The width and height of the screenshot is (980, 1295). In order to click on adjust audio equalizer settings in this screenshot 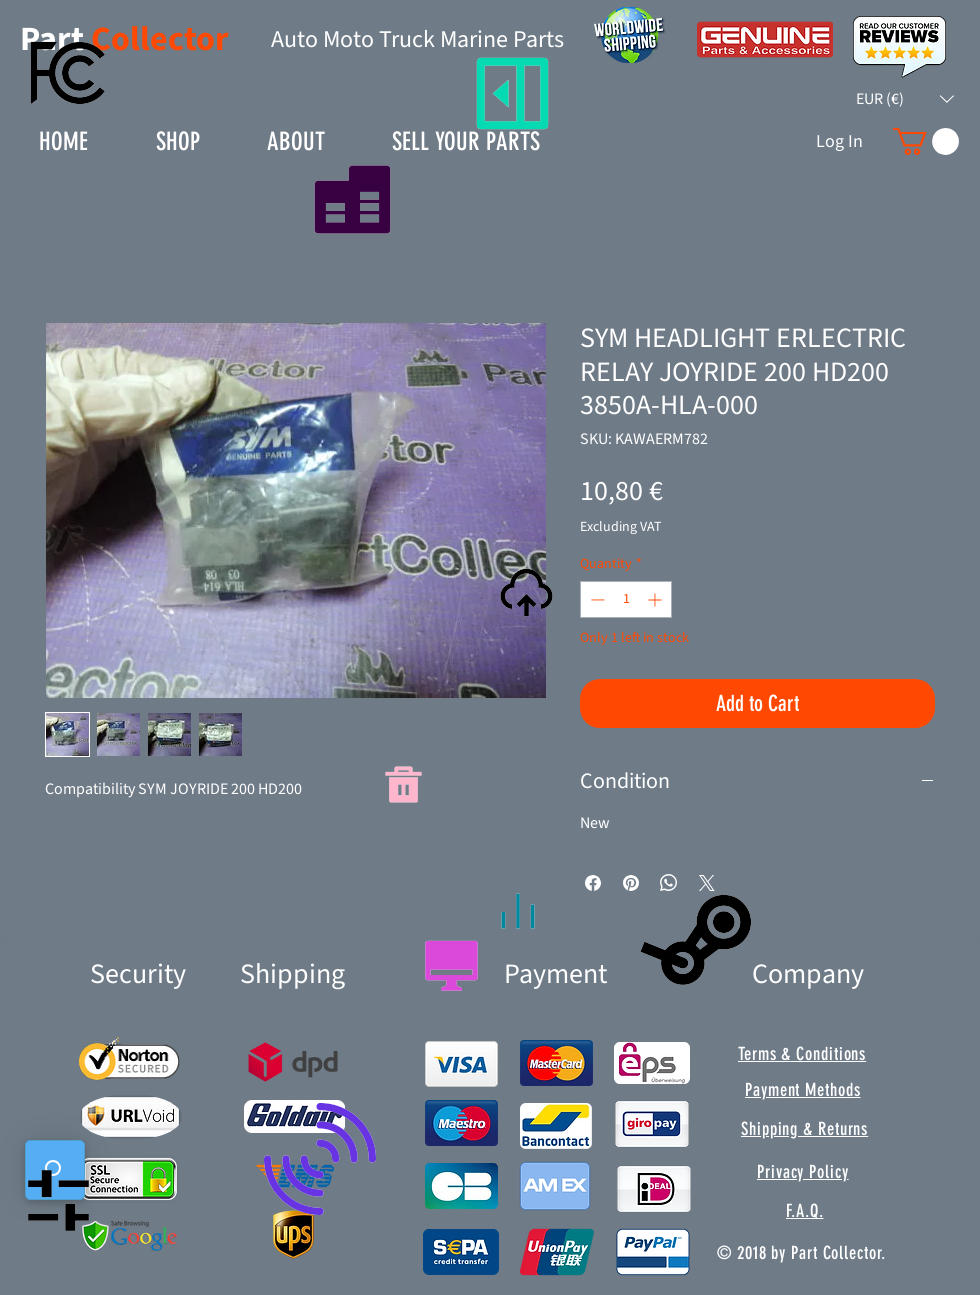, I will do `click(58, 1200)`.